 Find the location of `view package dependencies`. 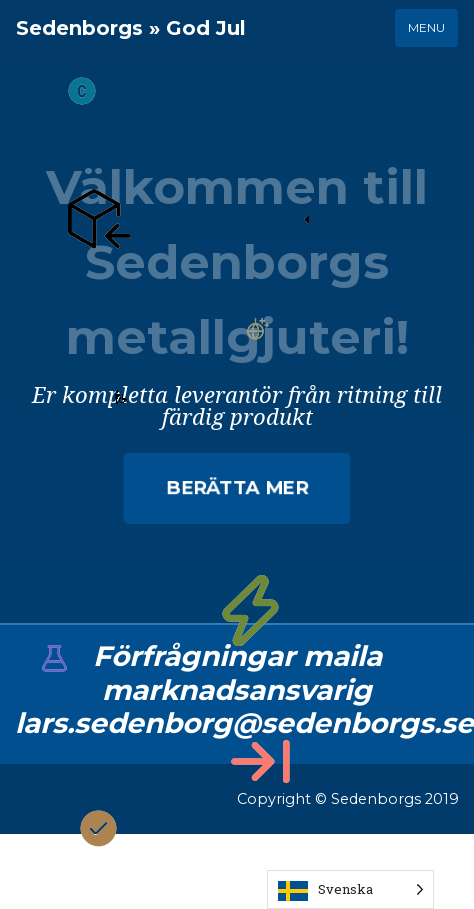

view package dependencies is located at coordinates (99, 219).